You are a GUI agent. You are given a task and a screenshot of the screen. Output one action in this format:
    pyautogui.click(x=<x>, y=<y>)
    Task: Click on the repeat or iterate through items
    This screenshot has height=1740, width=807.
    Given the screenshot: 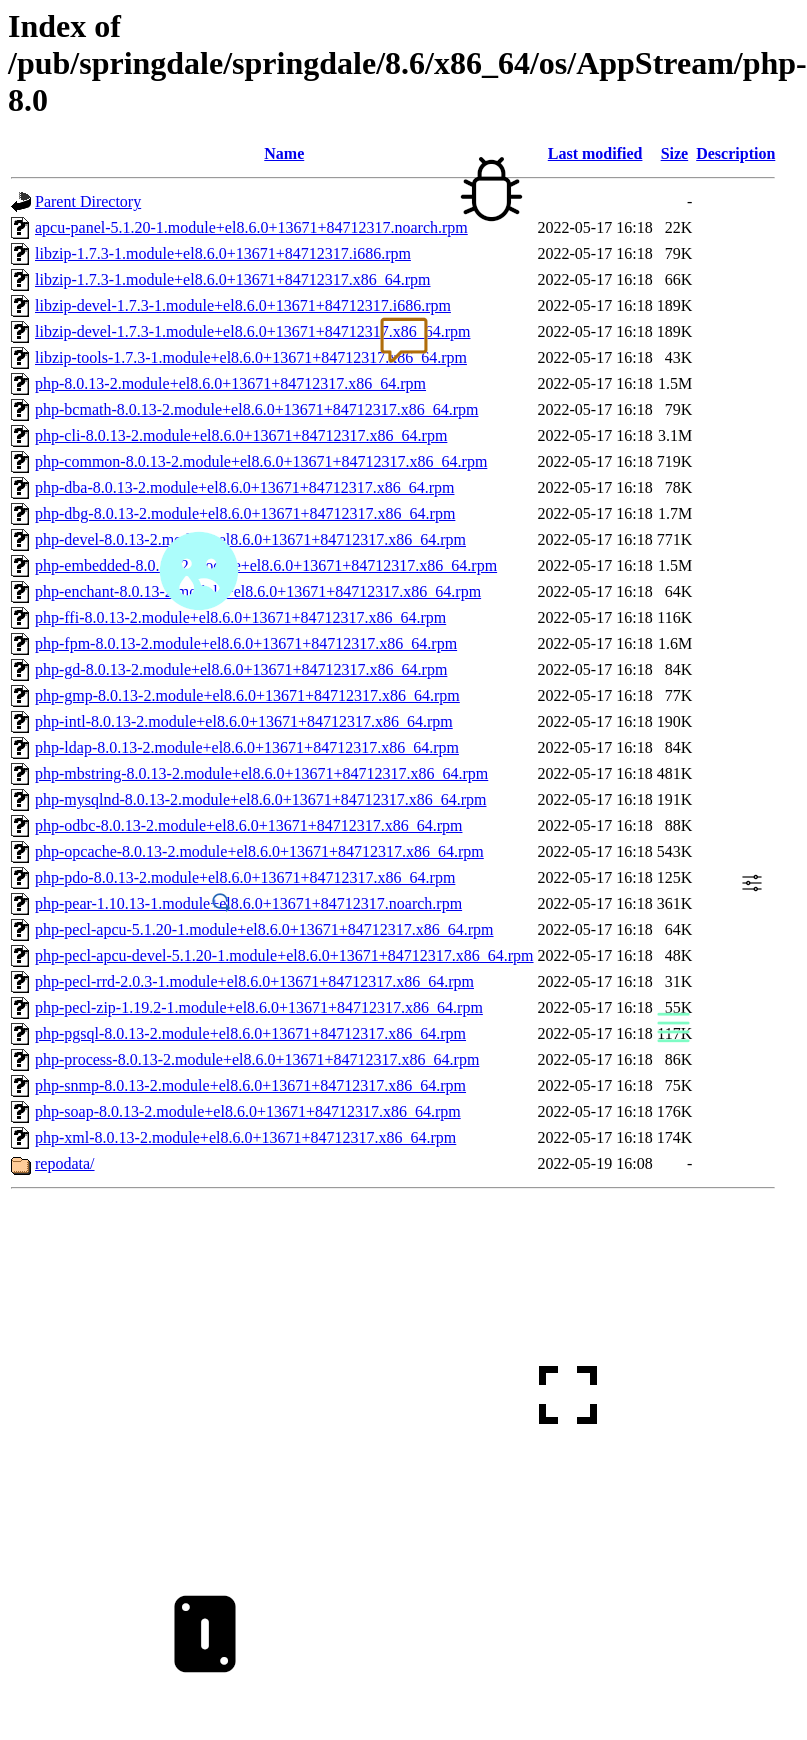 What is the action you would take?
    pyautogui.click(x=221, y=902)
    